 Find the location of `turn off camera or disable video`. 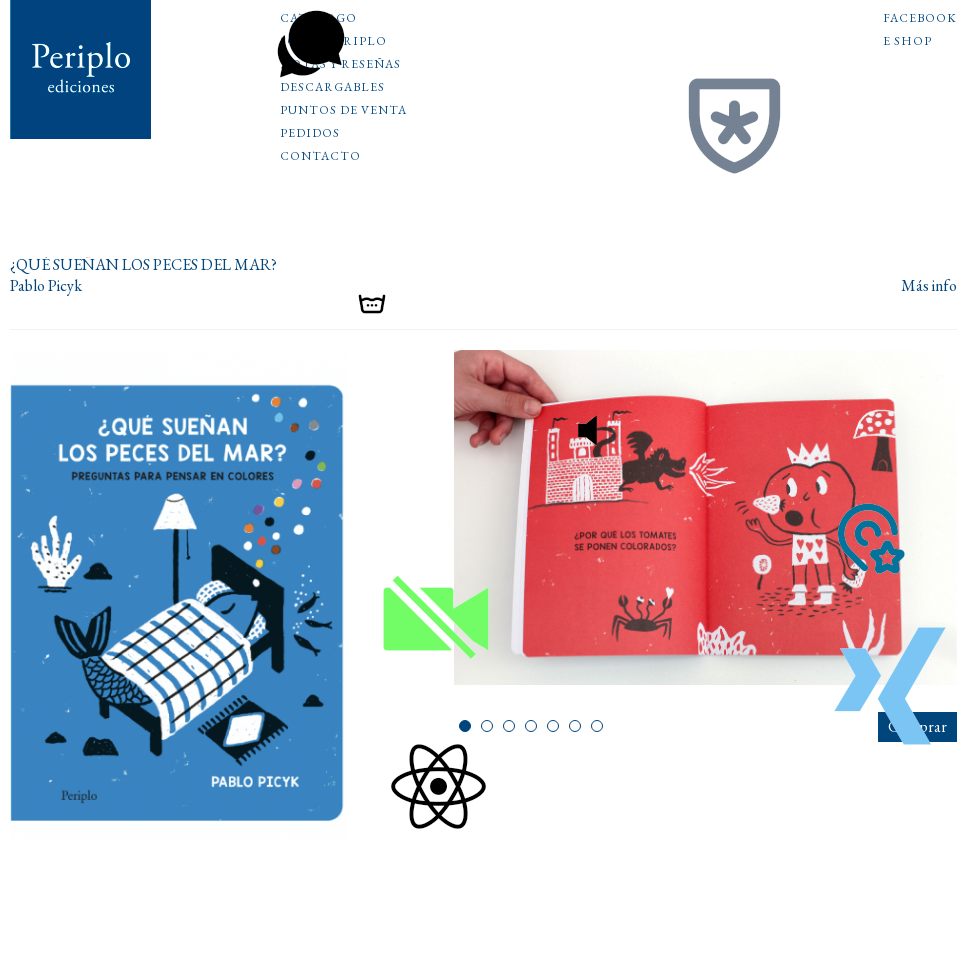

turn off camera or disable video is located at coordinates (436, 619).